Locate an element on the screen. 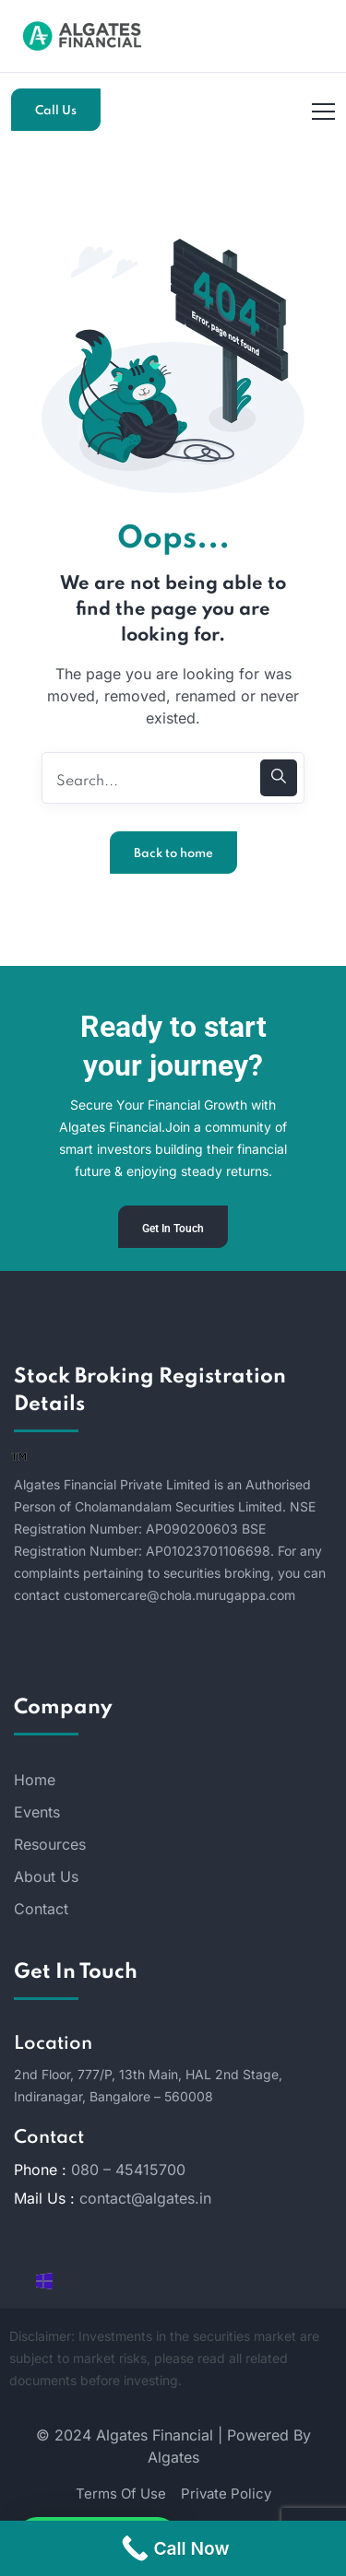  open Windows application or settings is located at coordinates (44, 2281).